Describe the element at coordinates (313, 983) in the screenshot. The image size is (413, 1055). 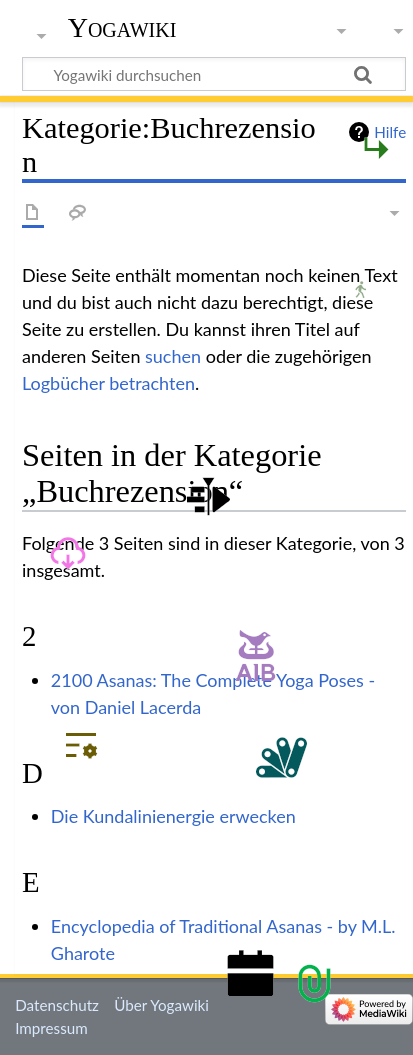
I see `attach a file to your message` at that location.